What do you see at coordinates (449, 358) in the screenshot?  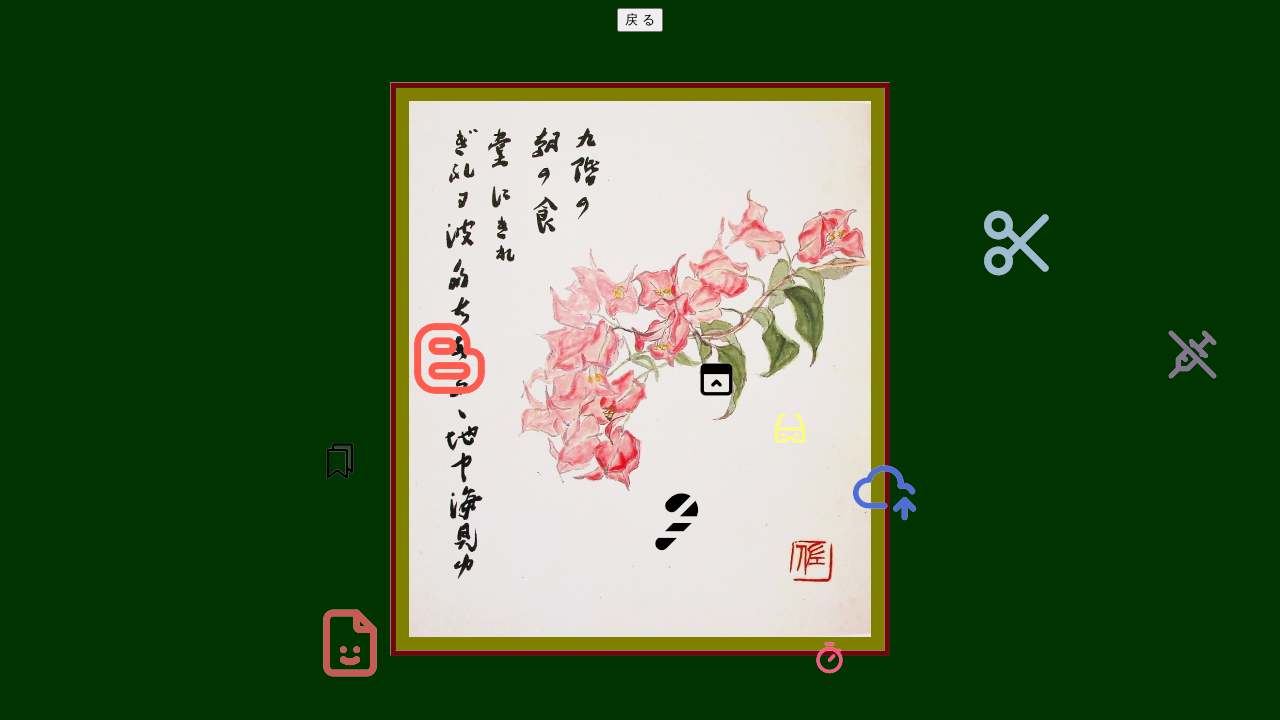 I see `open blogger app` at bounding box center [449, 358].